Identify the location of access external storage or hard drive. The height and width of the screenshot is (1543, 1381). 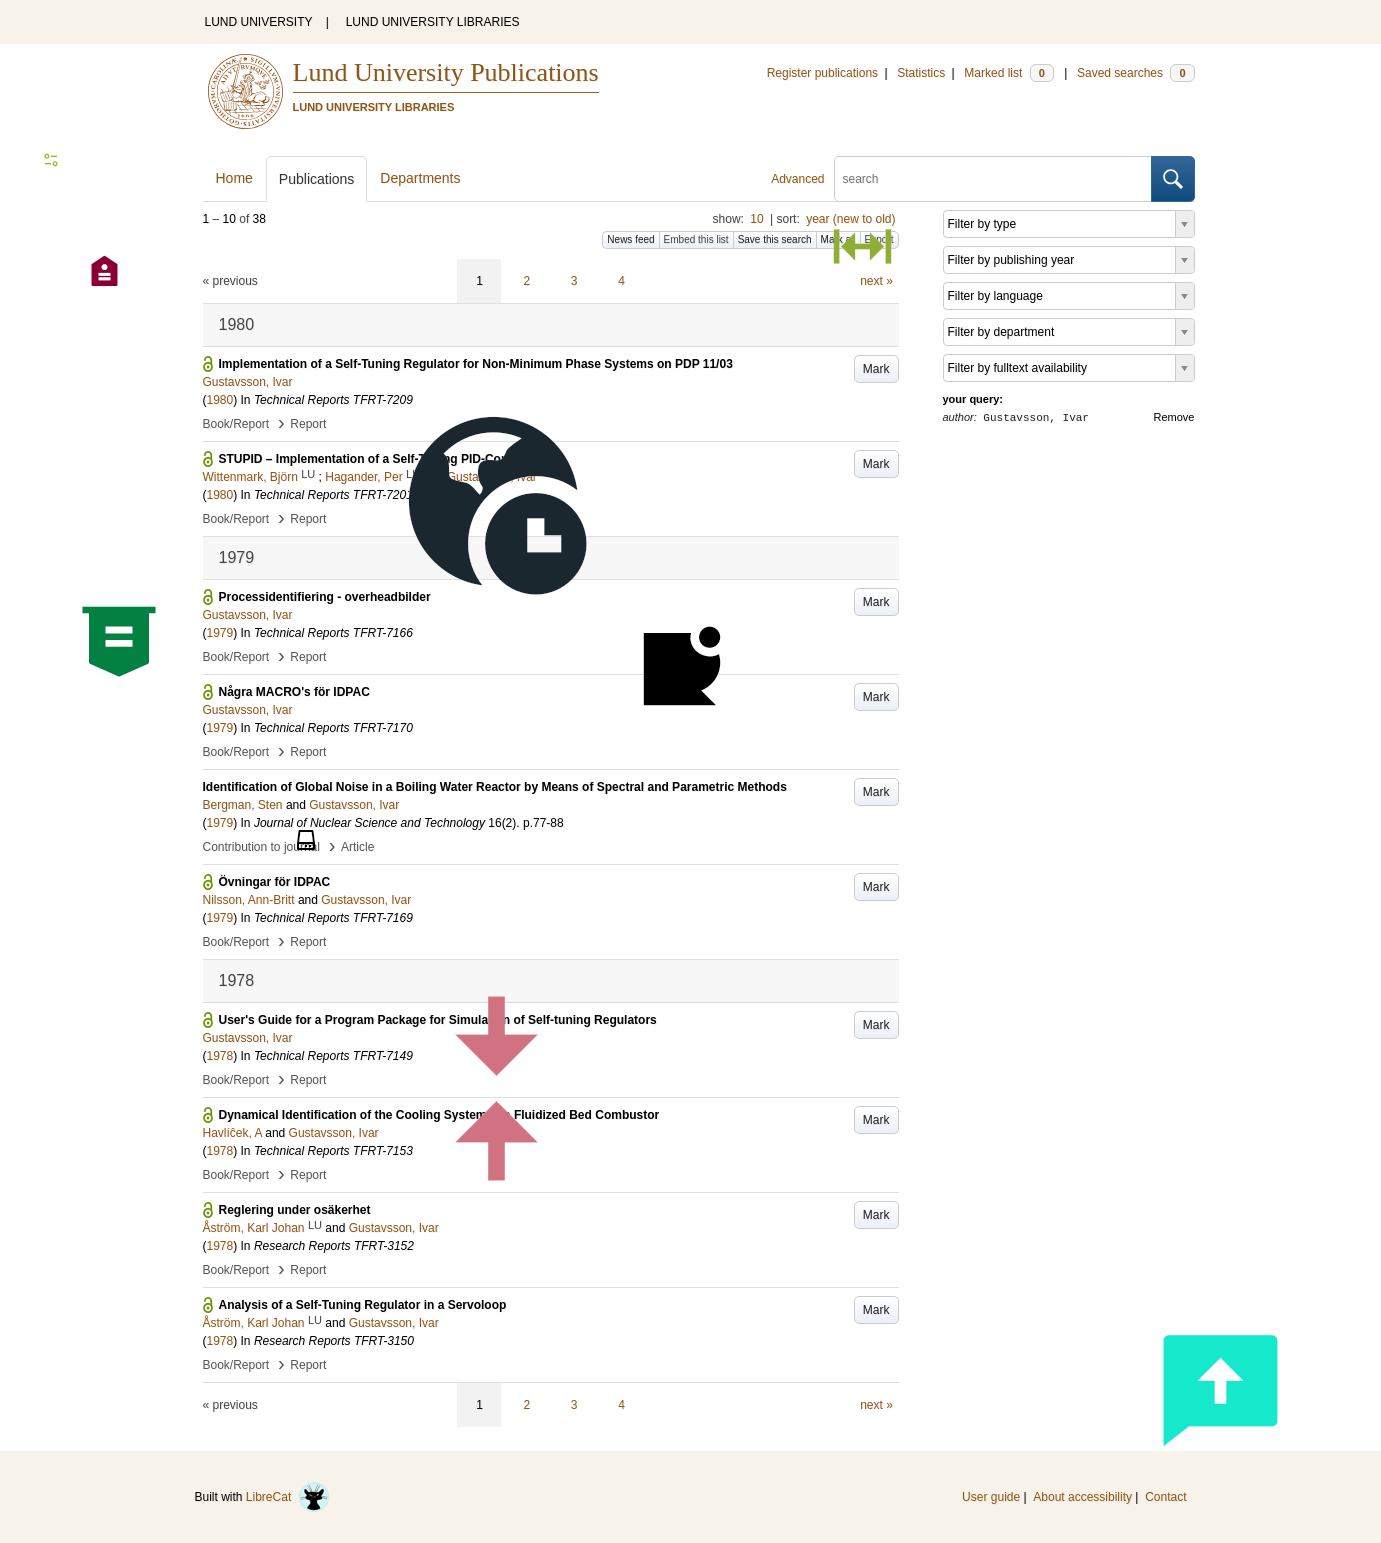
(306, 840).